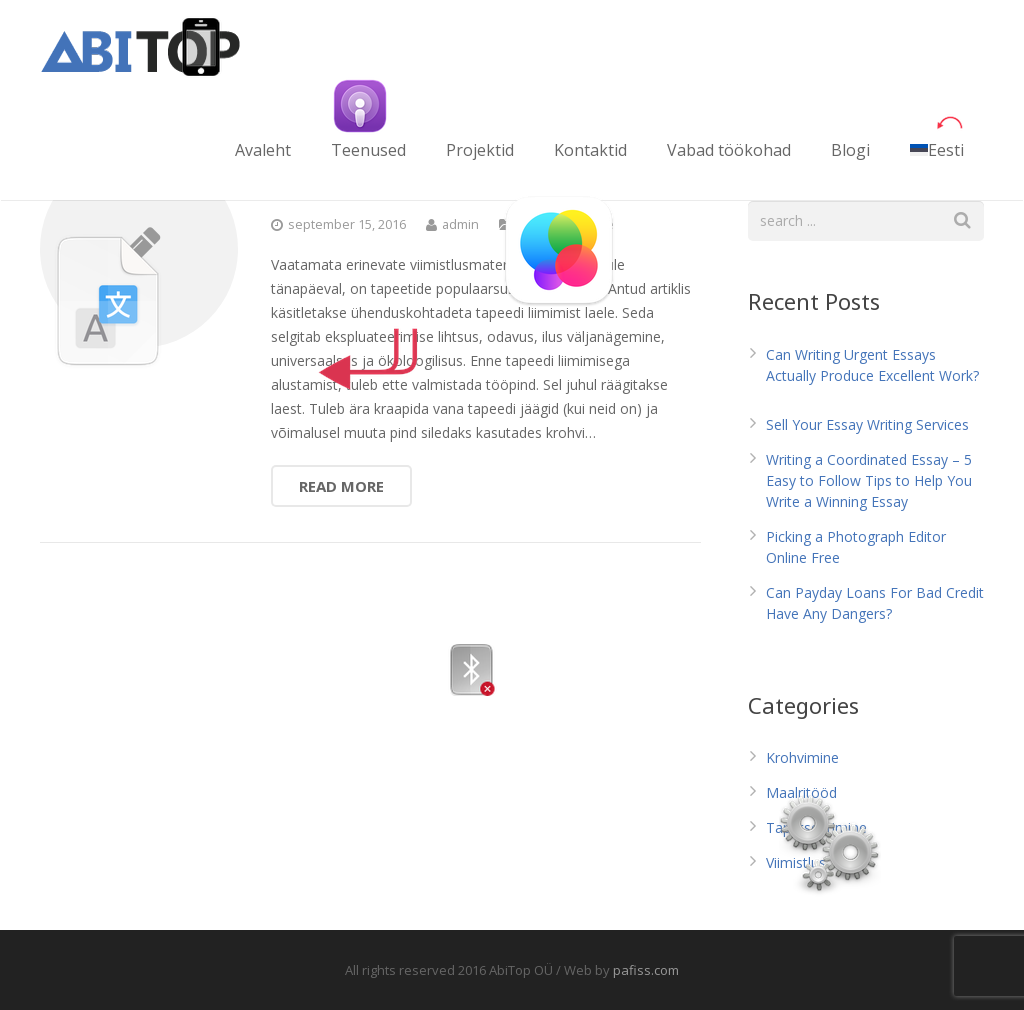 This screenshot has width=1024, height=1010. I want to click on undo the last action, so click(950, 122).